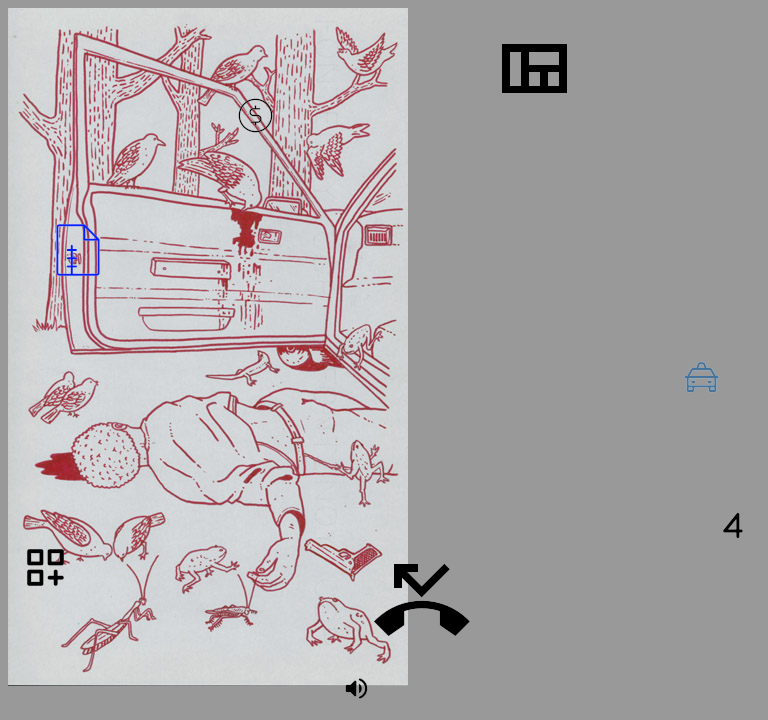 Image resolution: width=768 pixels, height=720 pixels. What do you see at coordinates (422, 600) in the screenshot?
I see `indicates a missed phone call` at bounding box center [422, 600].